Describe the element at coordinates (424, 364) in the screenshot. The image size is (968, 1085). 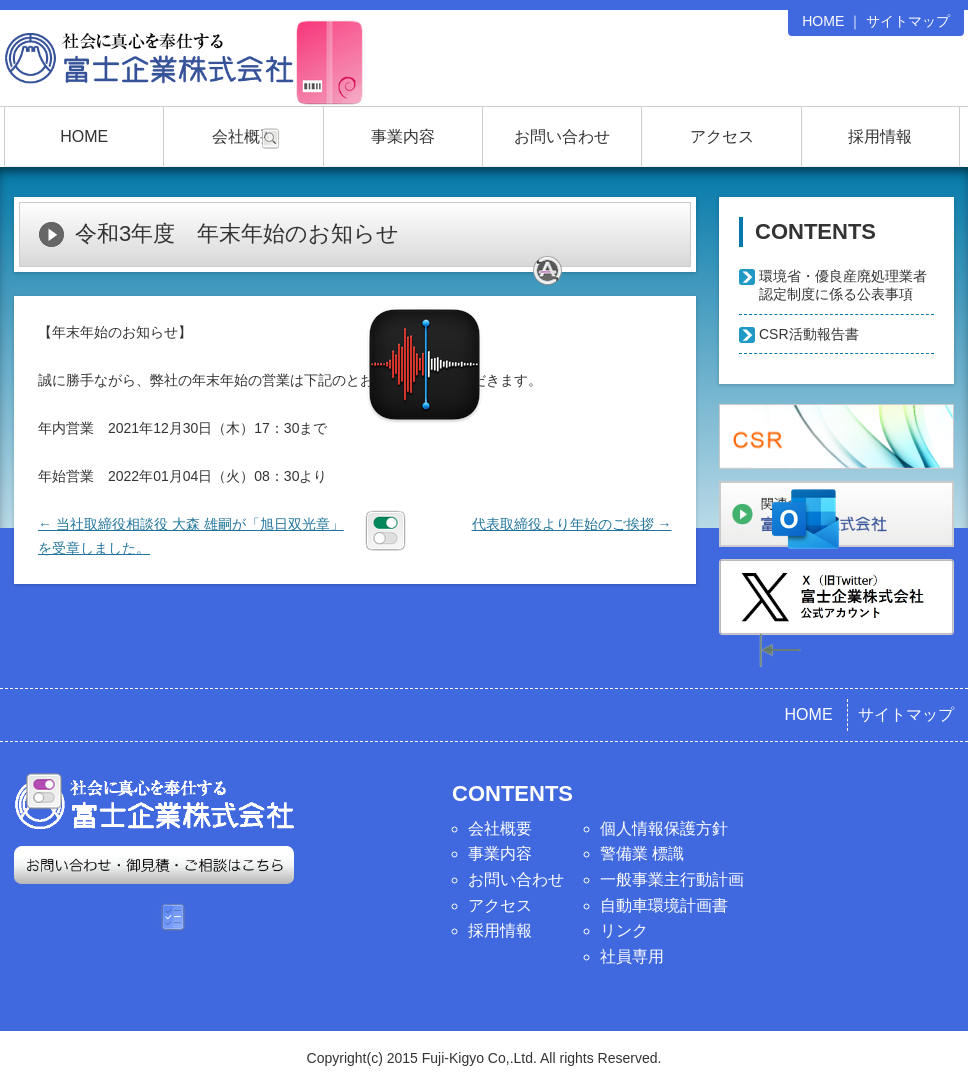
I see `open the voice memos app` at that location.